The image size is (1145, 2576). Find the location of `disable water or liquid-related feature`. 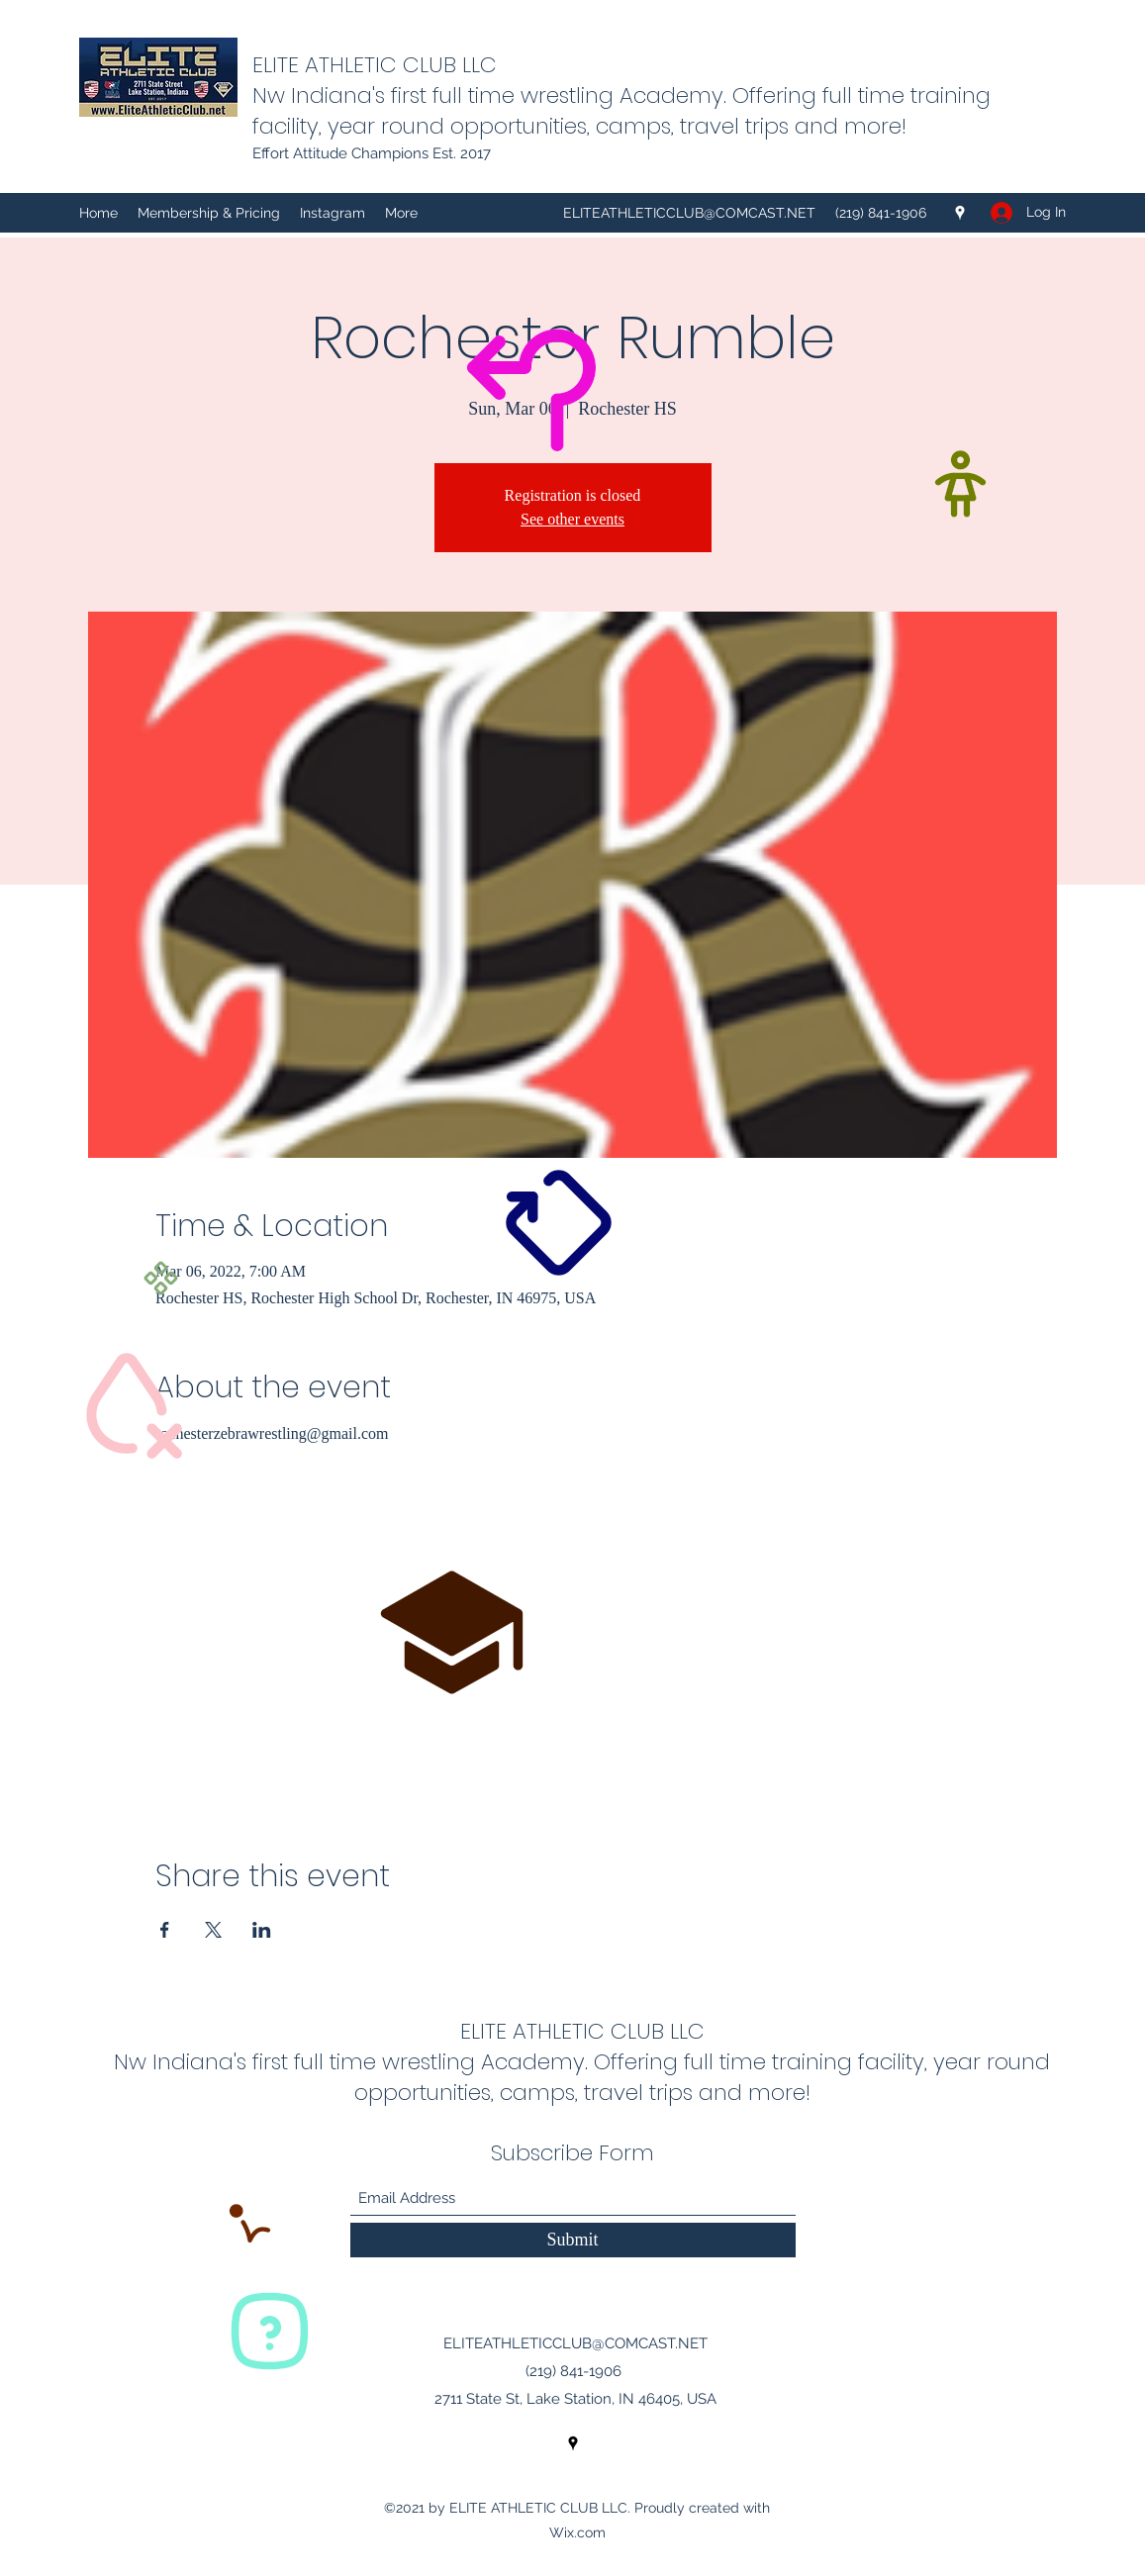

disable water or liquid-related feature is located at coordinates (127, 1403).